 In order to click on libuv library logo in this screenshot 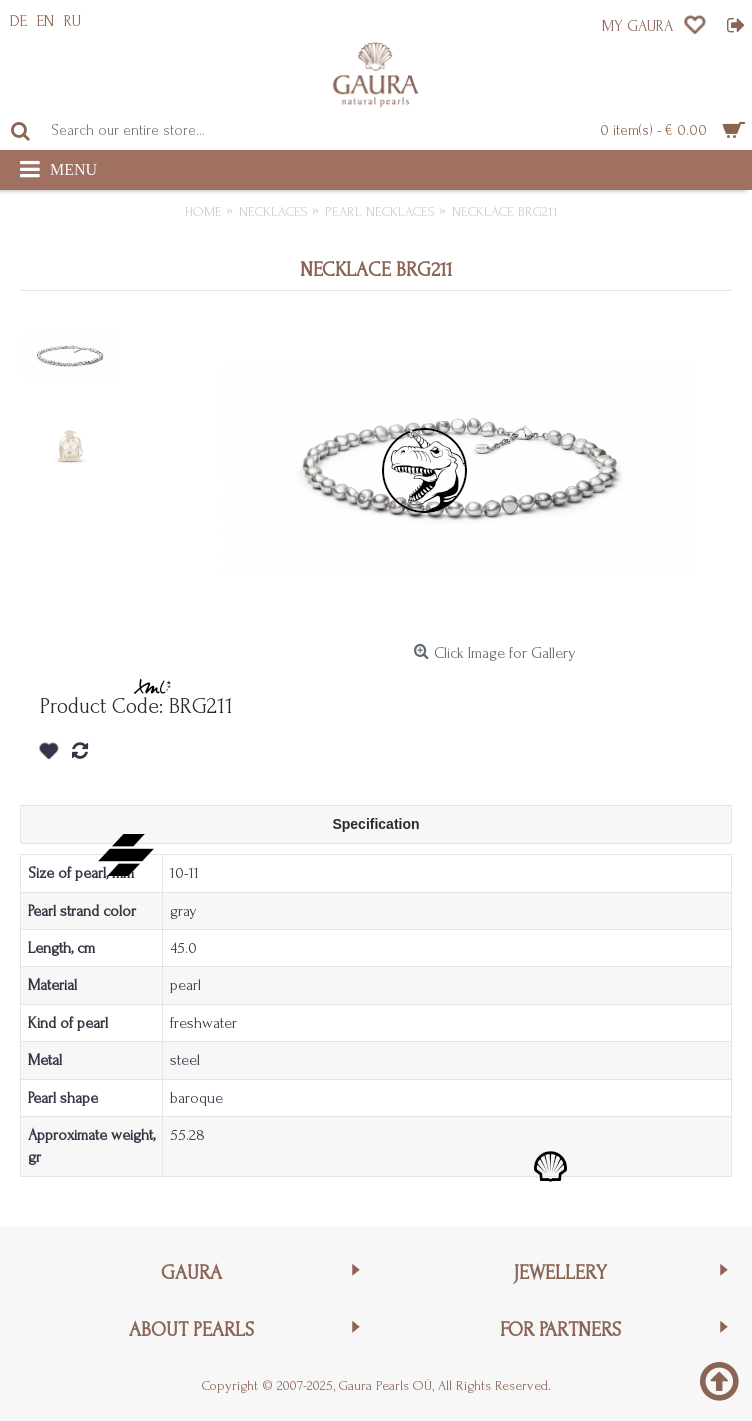, I will do `click(424, 470)`.